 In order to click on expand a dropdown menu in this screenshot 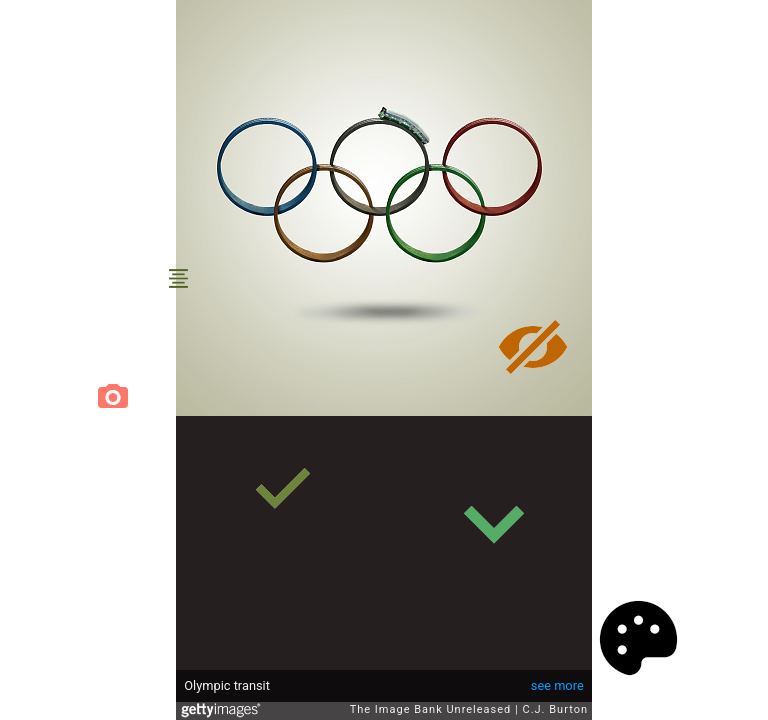, I will do `click(494, 524)`.